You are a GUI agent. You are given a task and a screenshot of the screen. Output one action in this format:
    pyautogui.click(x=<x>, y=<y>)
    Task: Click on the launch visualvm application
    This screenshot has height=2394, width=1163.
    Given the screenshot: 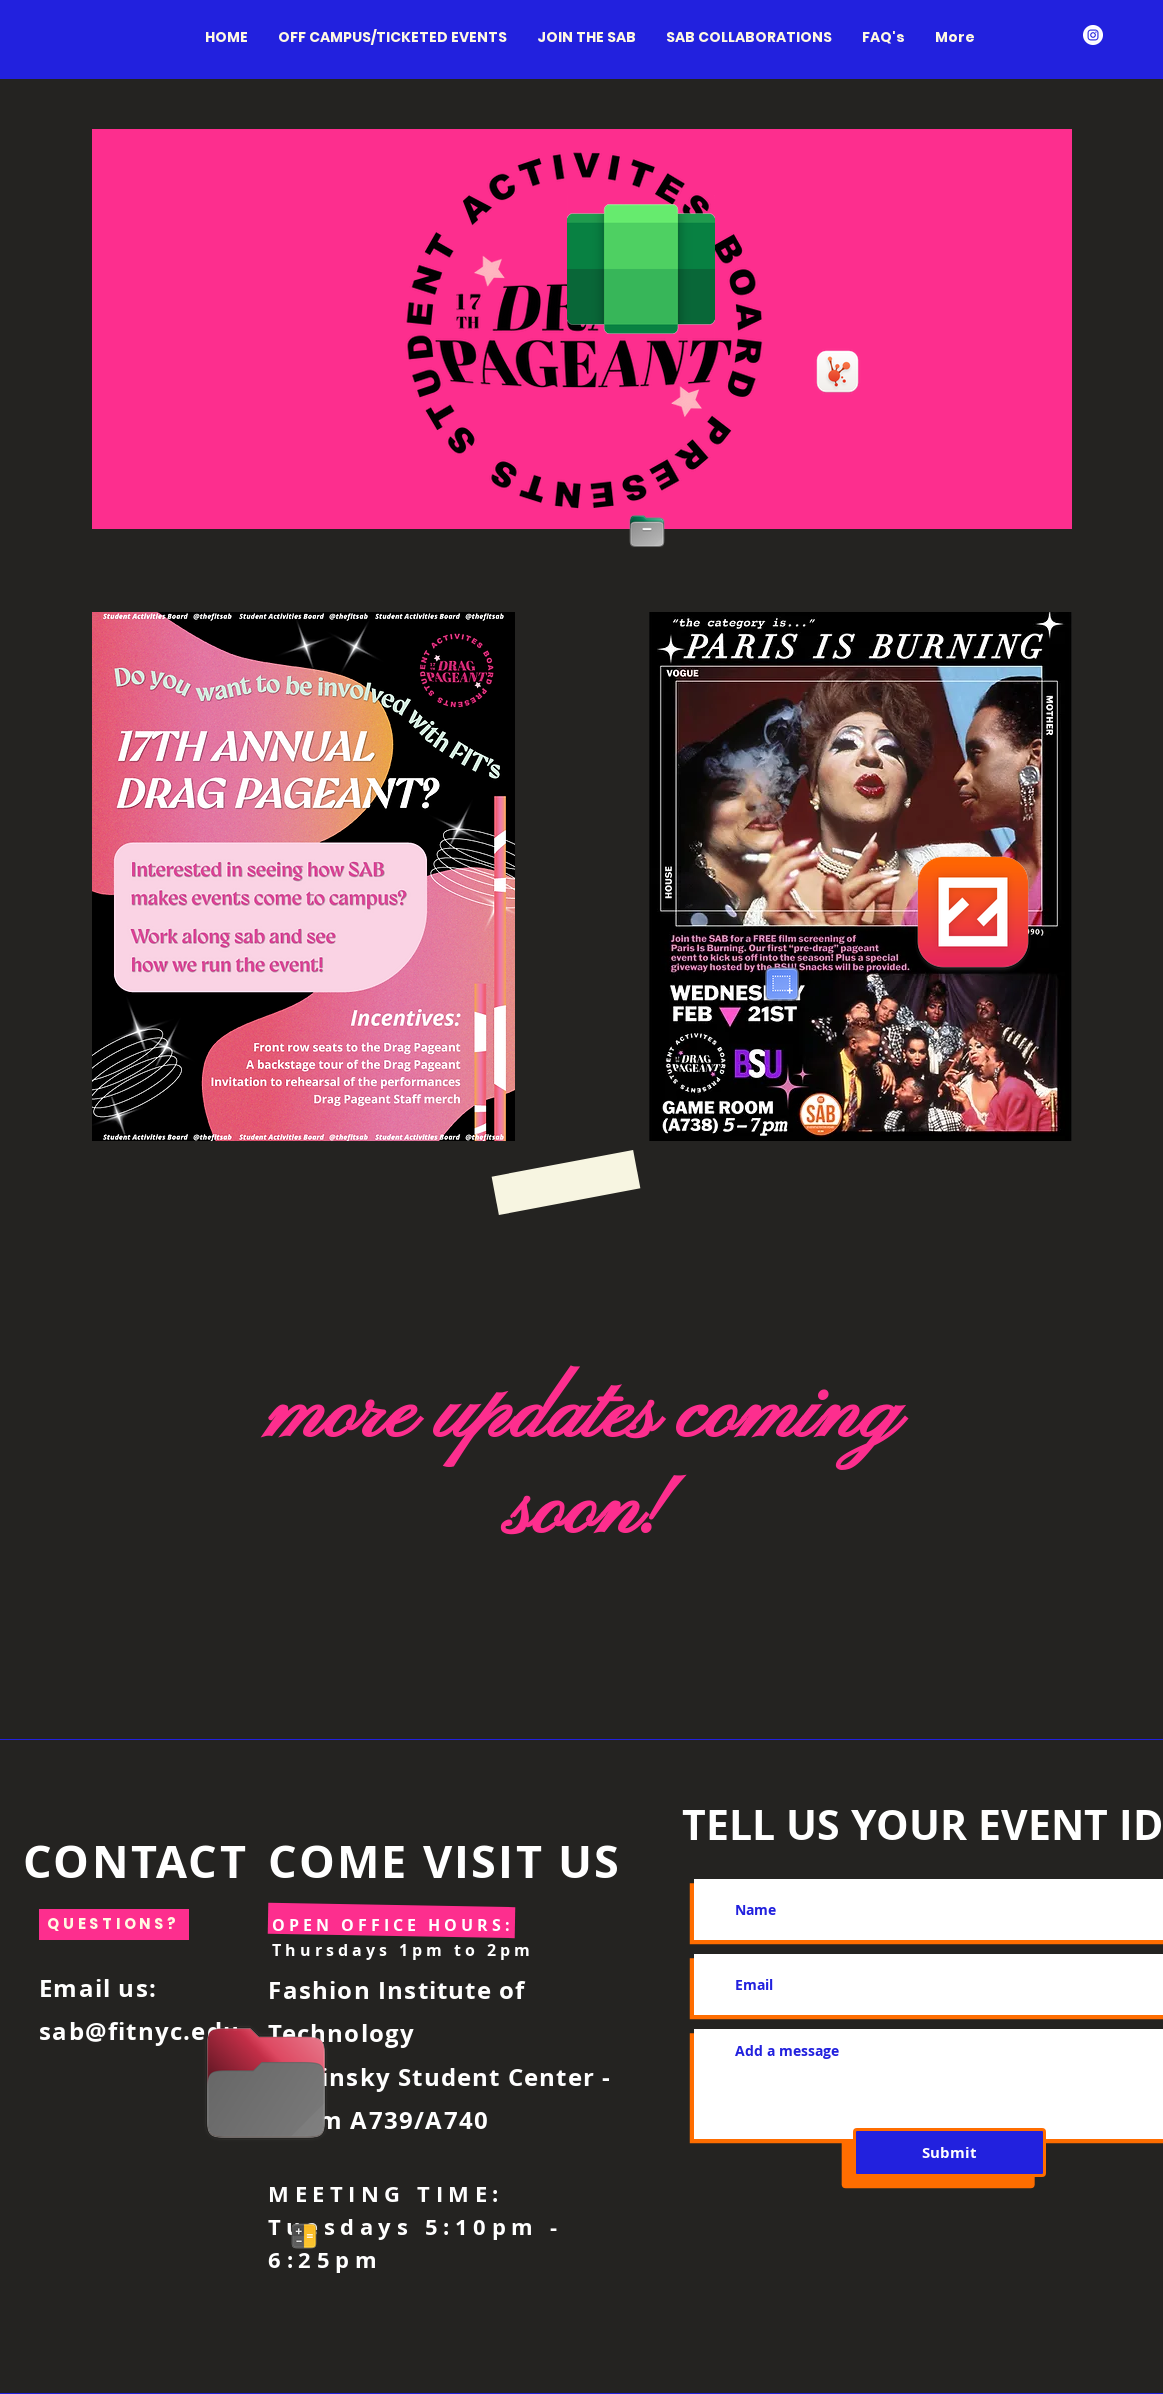 What is the action you would take?
    pyautogui.click(x=837, y=371)
    